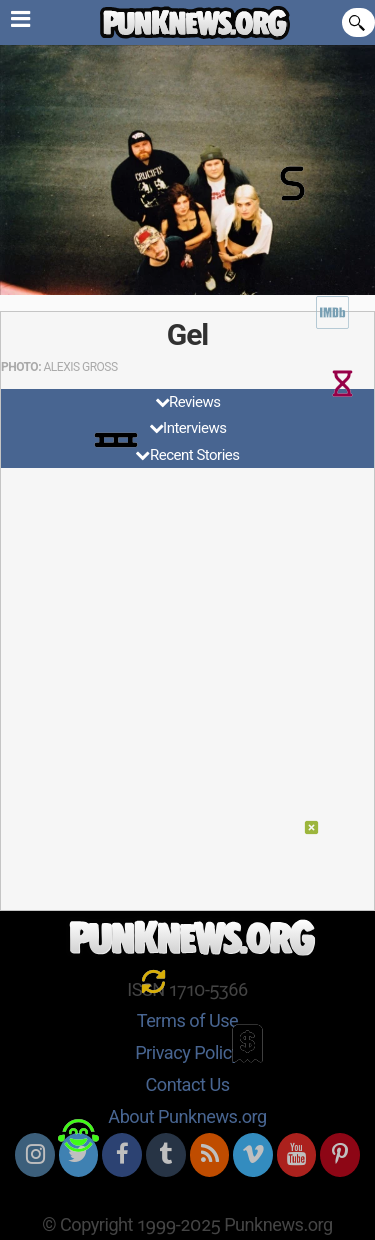  Describe the element at coordinates (78, 1135) in the screenshot. I see `react with laughing emoji` at that location.